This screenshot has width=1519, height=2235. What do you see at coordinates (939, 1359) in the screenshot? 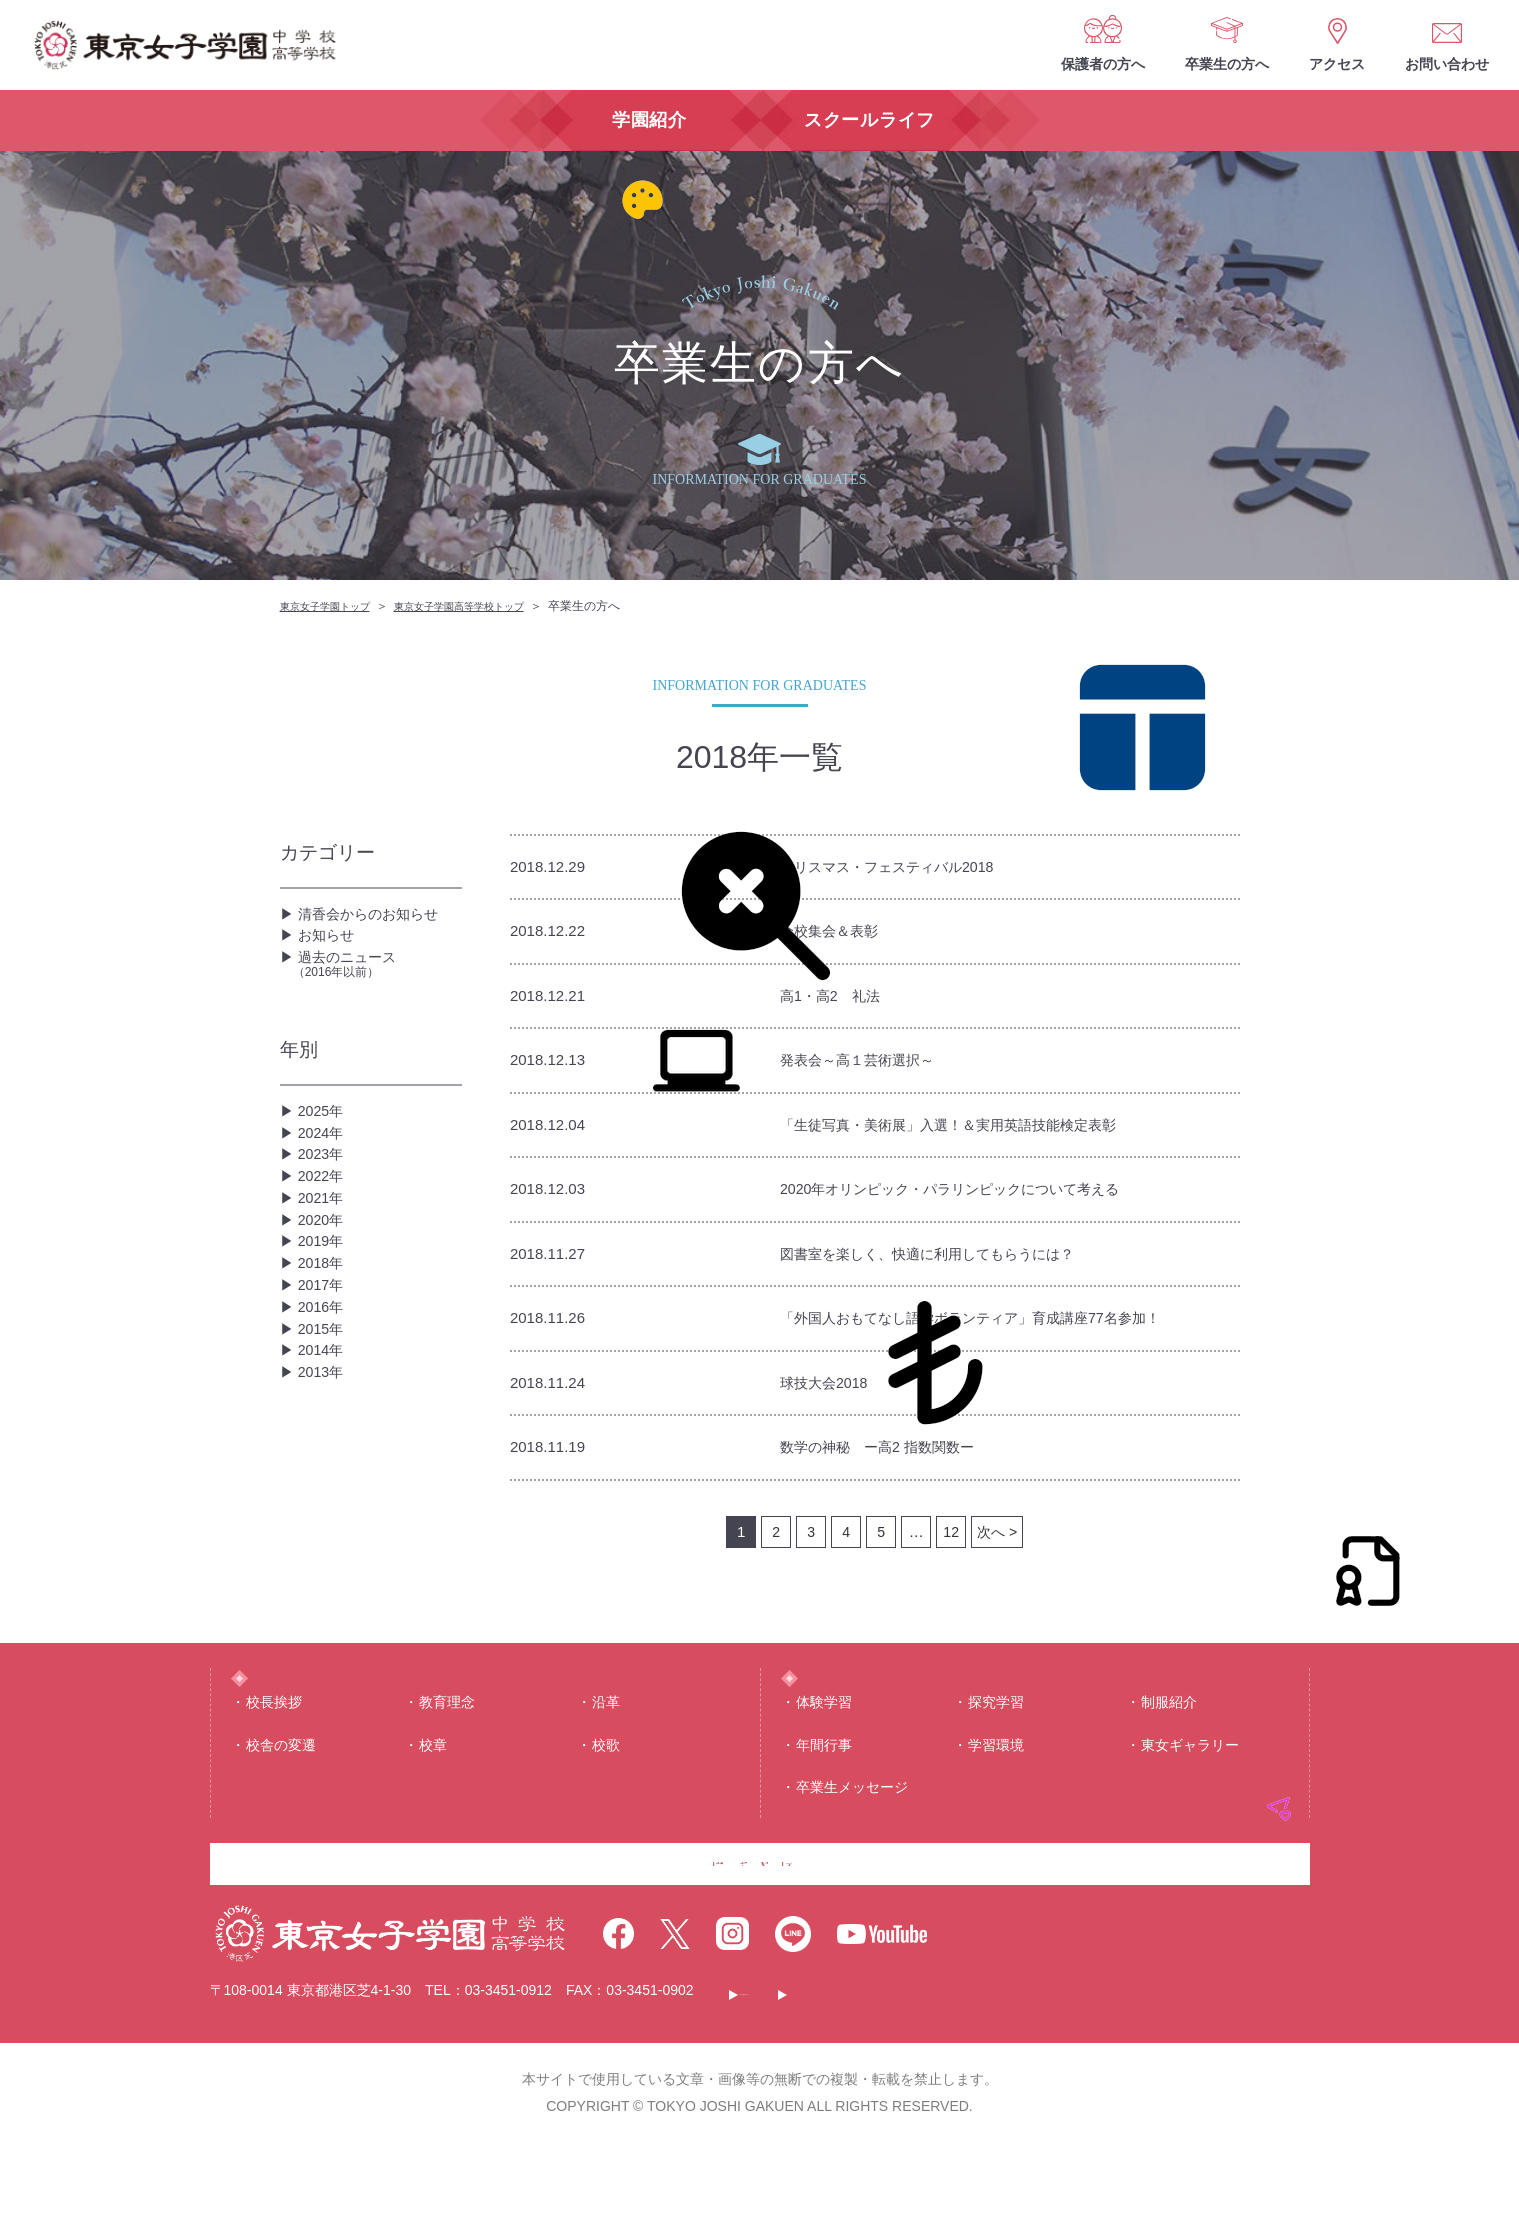
I see `indicates Turkish lira currency` at bounding box center [939, 1359].